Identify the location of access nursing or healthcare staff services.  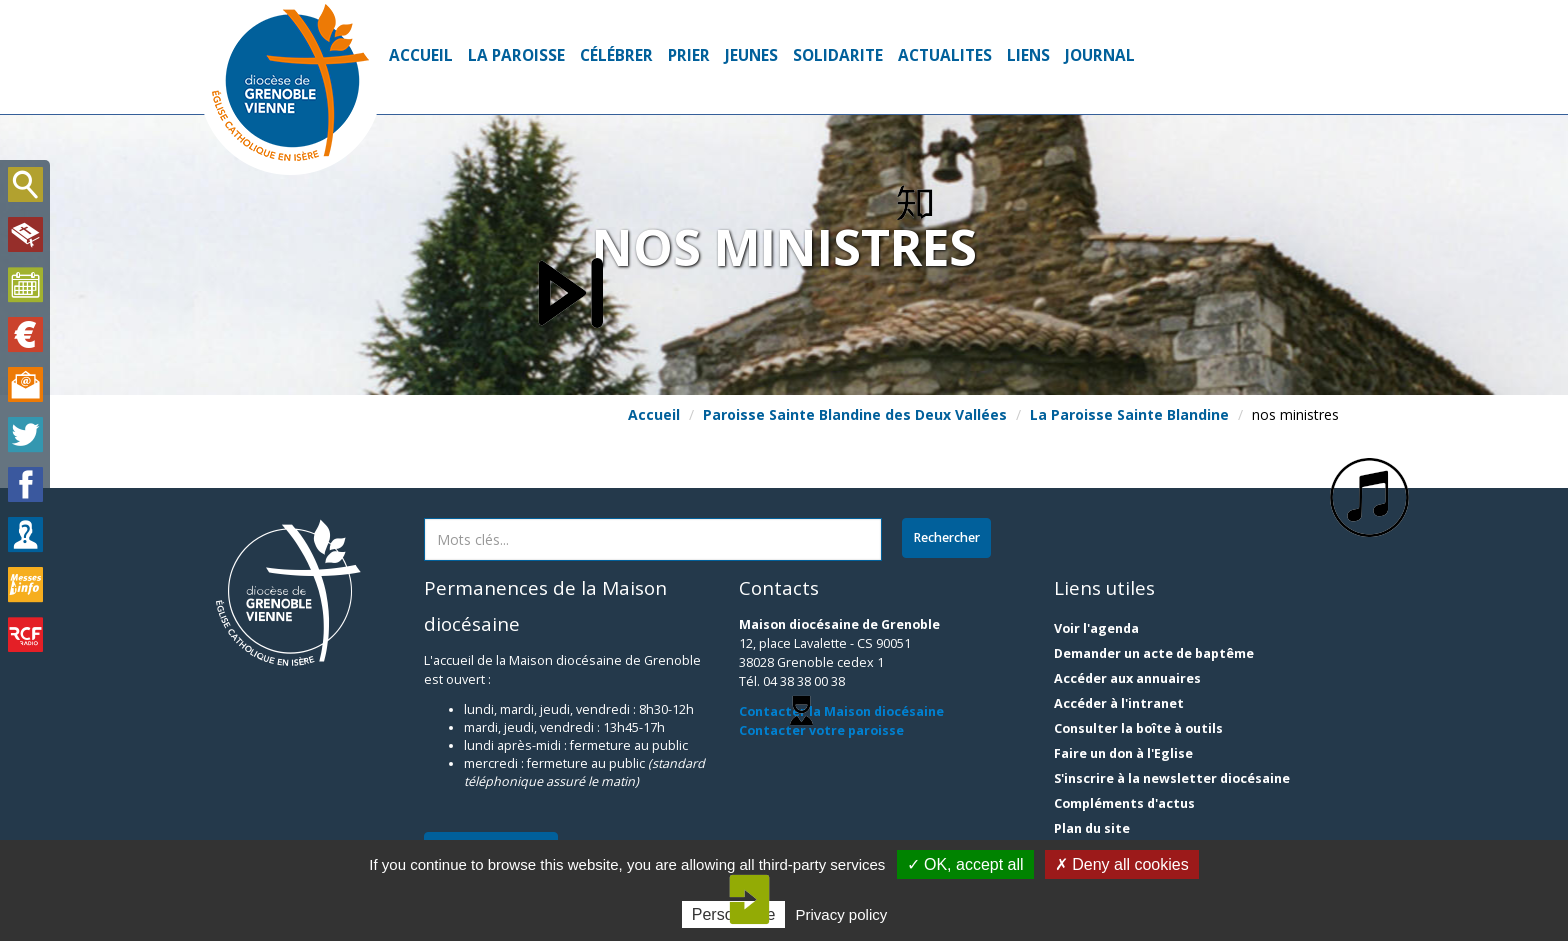
(801, 710).